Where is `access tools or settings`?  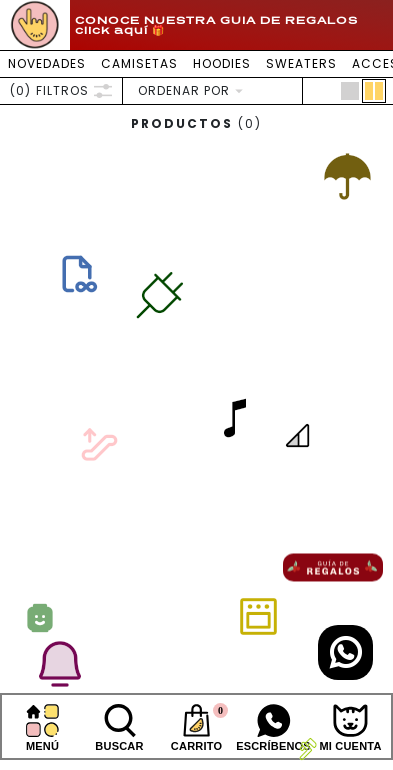 access tools or settings is located at coordinates (307, 749).